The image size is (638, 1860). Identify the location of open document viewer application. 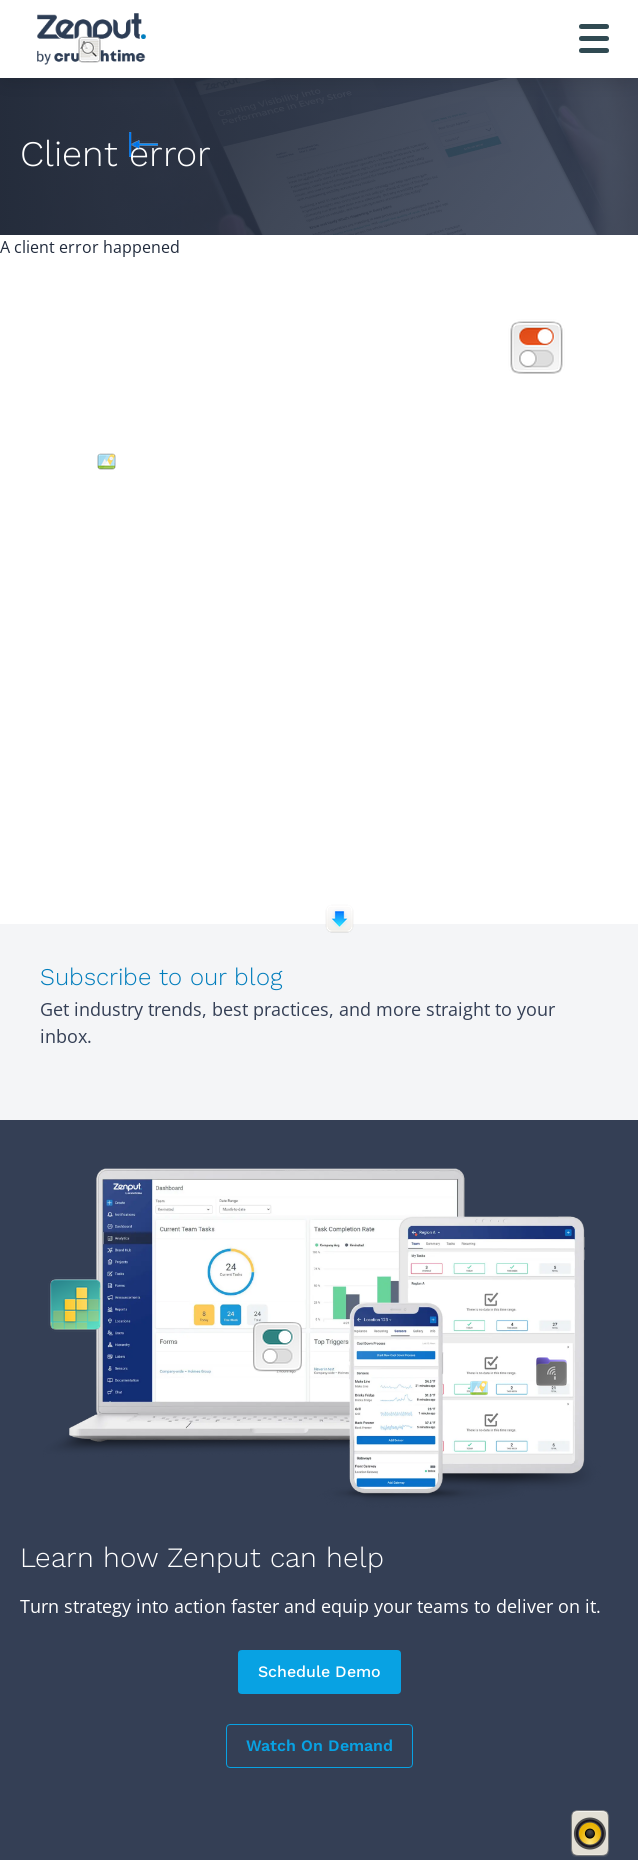
(89, 49).